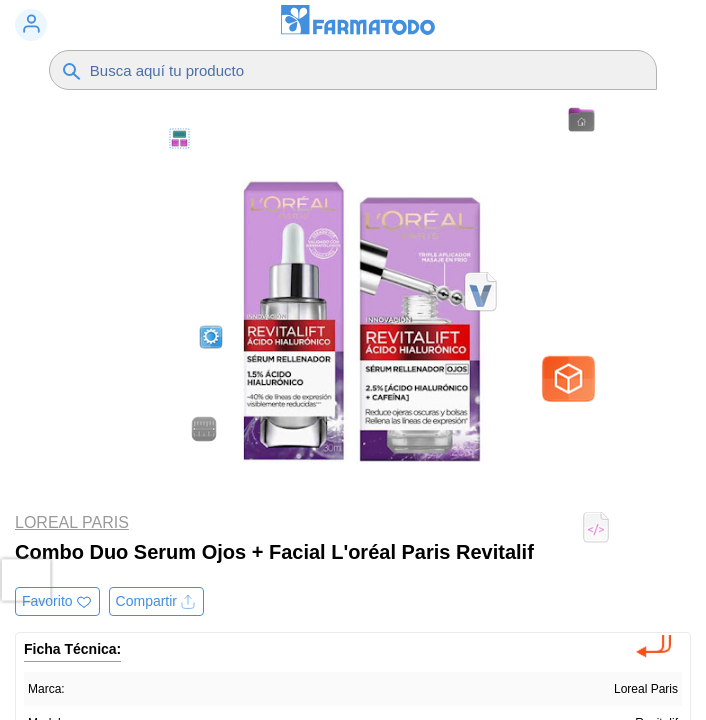 This screenshot has height=720, width=706. Describe the element at coordinates (211, 337) in the screenshot. I see `access system runtime components` at that location.